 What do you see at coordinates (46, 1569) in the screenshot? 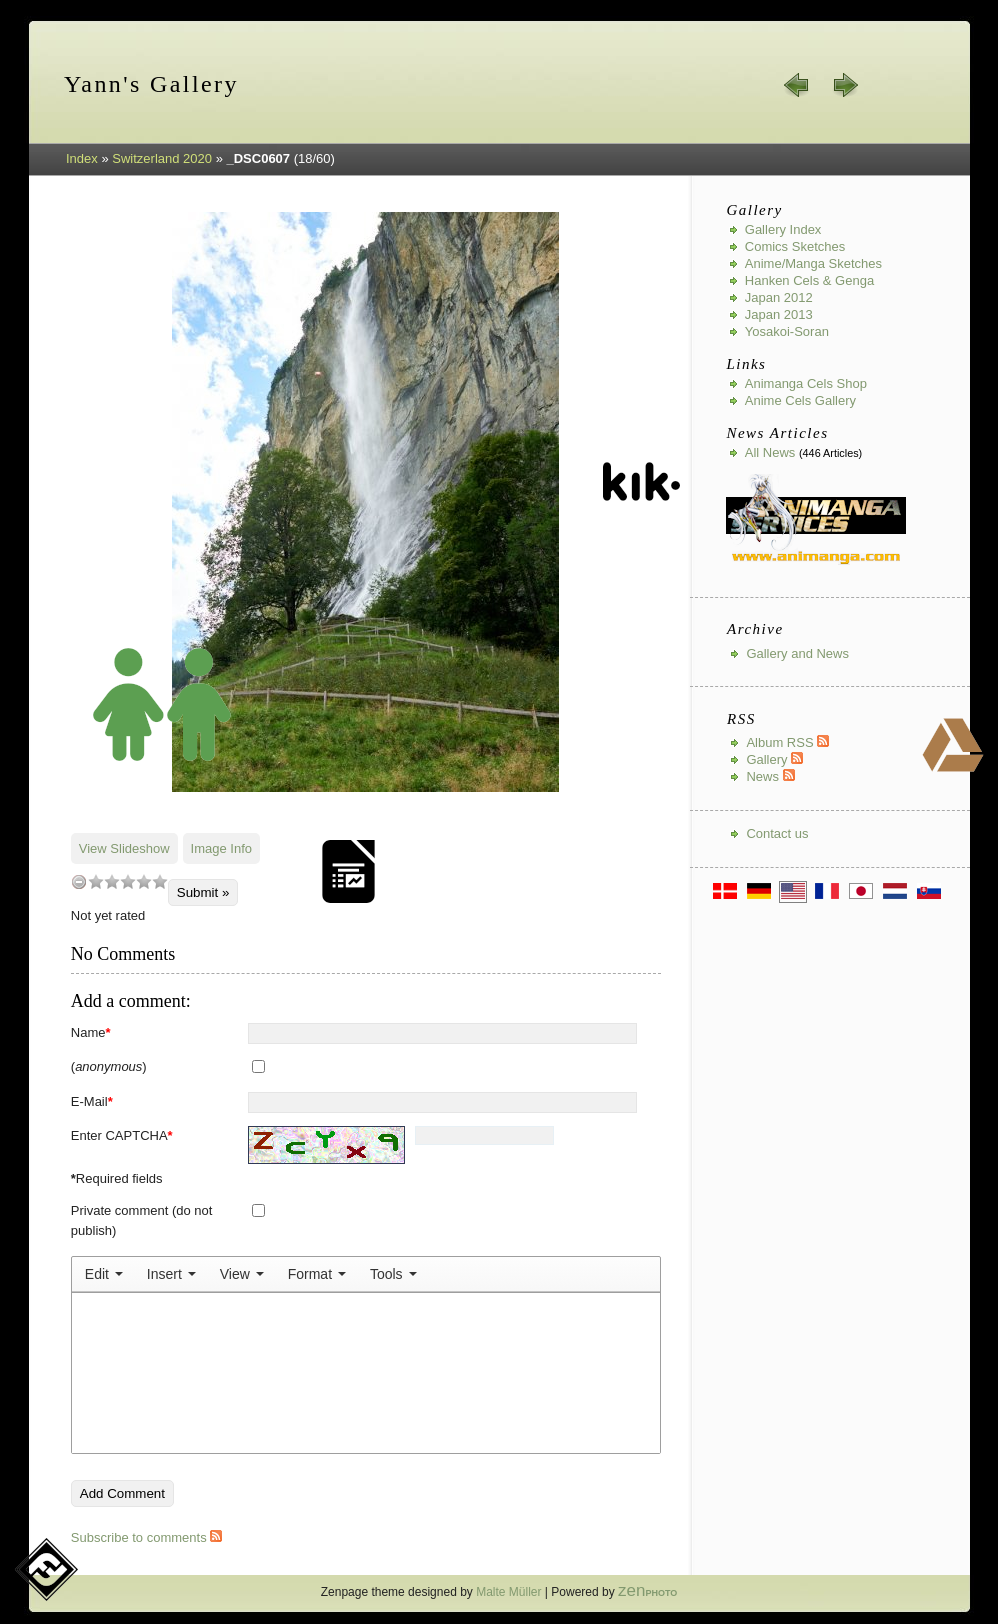
I see `fantasy flight games logo` at bounding box center [46, 1569].